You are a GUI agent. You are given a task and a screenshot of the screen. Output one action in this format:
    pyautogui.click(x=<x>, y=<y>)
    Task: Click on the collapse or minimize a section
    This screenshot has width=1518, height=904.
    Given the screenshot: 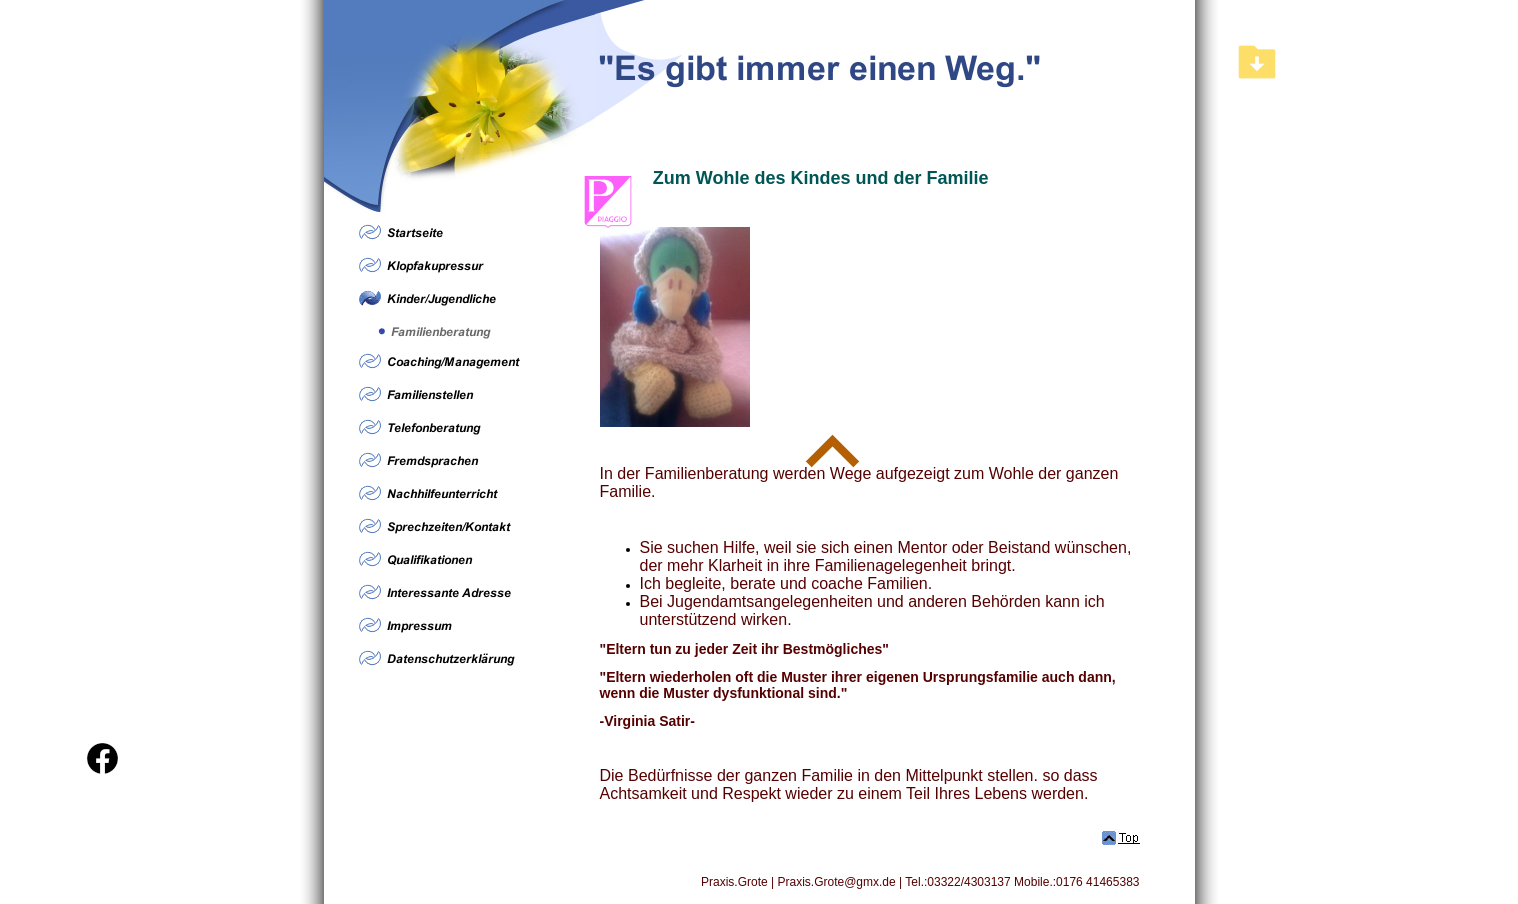 What is the action you would take?
    pyautogui.click(x=832, y=451)
    